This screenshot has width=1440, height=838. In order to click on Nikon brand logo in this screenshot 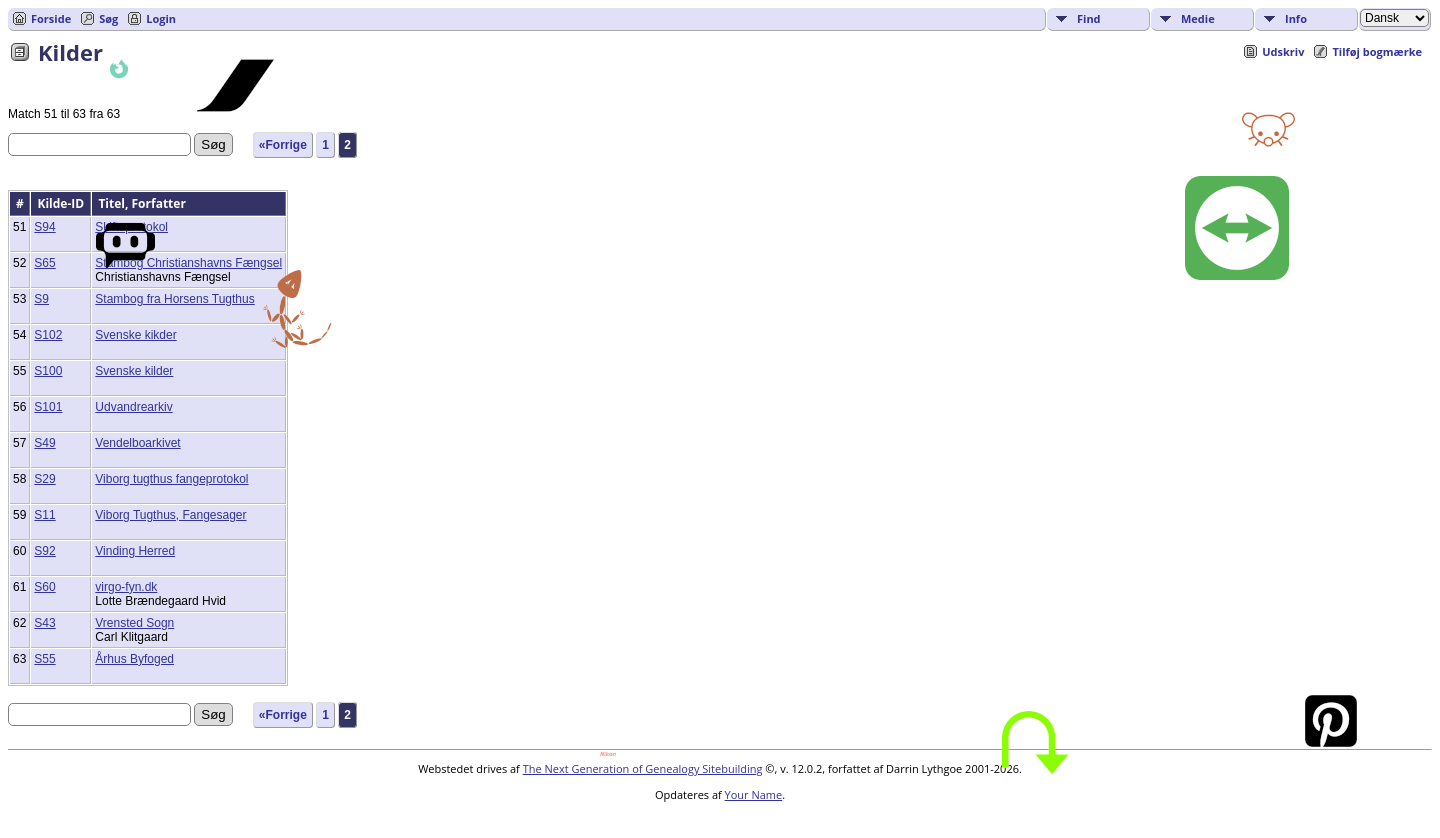, I will do `click(608, 754)`.